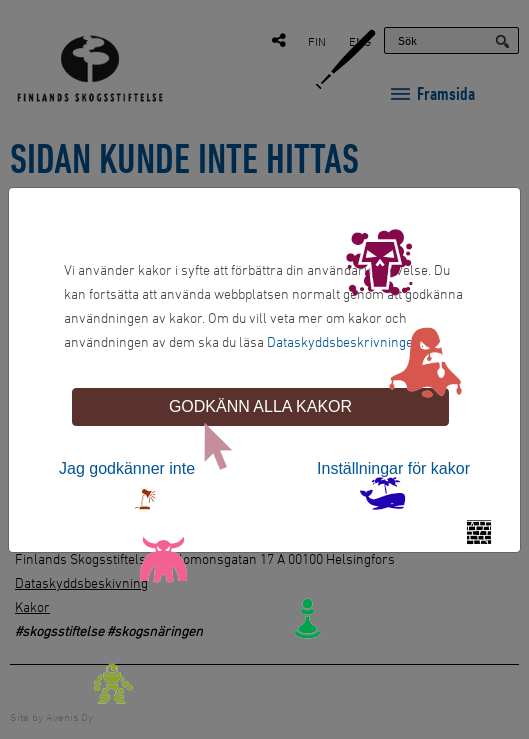 This screenshot has width=529, height=739. What do you see at coordinates (218, 446) in the screenshot?
I see `standard mouse cursor or pointer indicator` at bounding box center [218, 446].